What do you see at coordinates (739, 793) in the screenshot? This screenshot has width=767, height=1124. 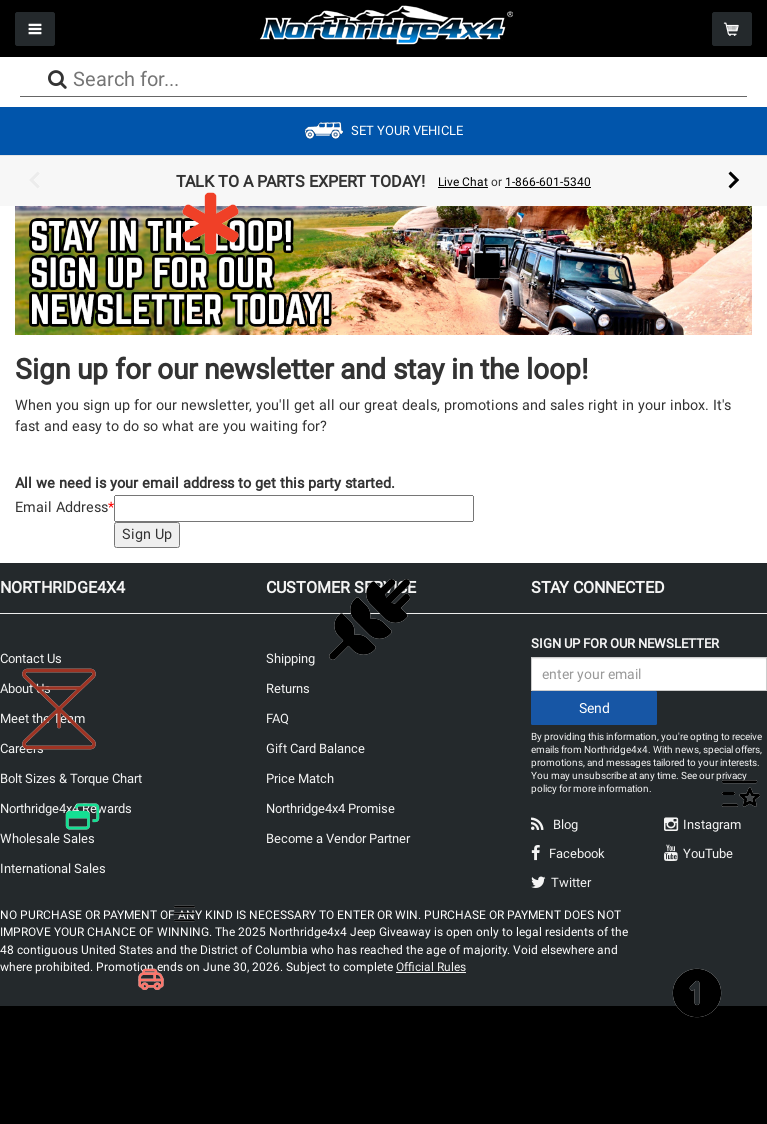 I see `view your favorites list` at bounding box center [739, 793].